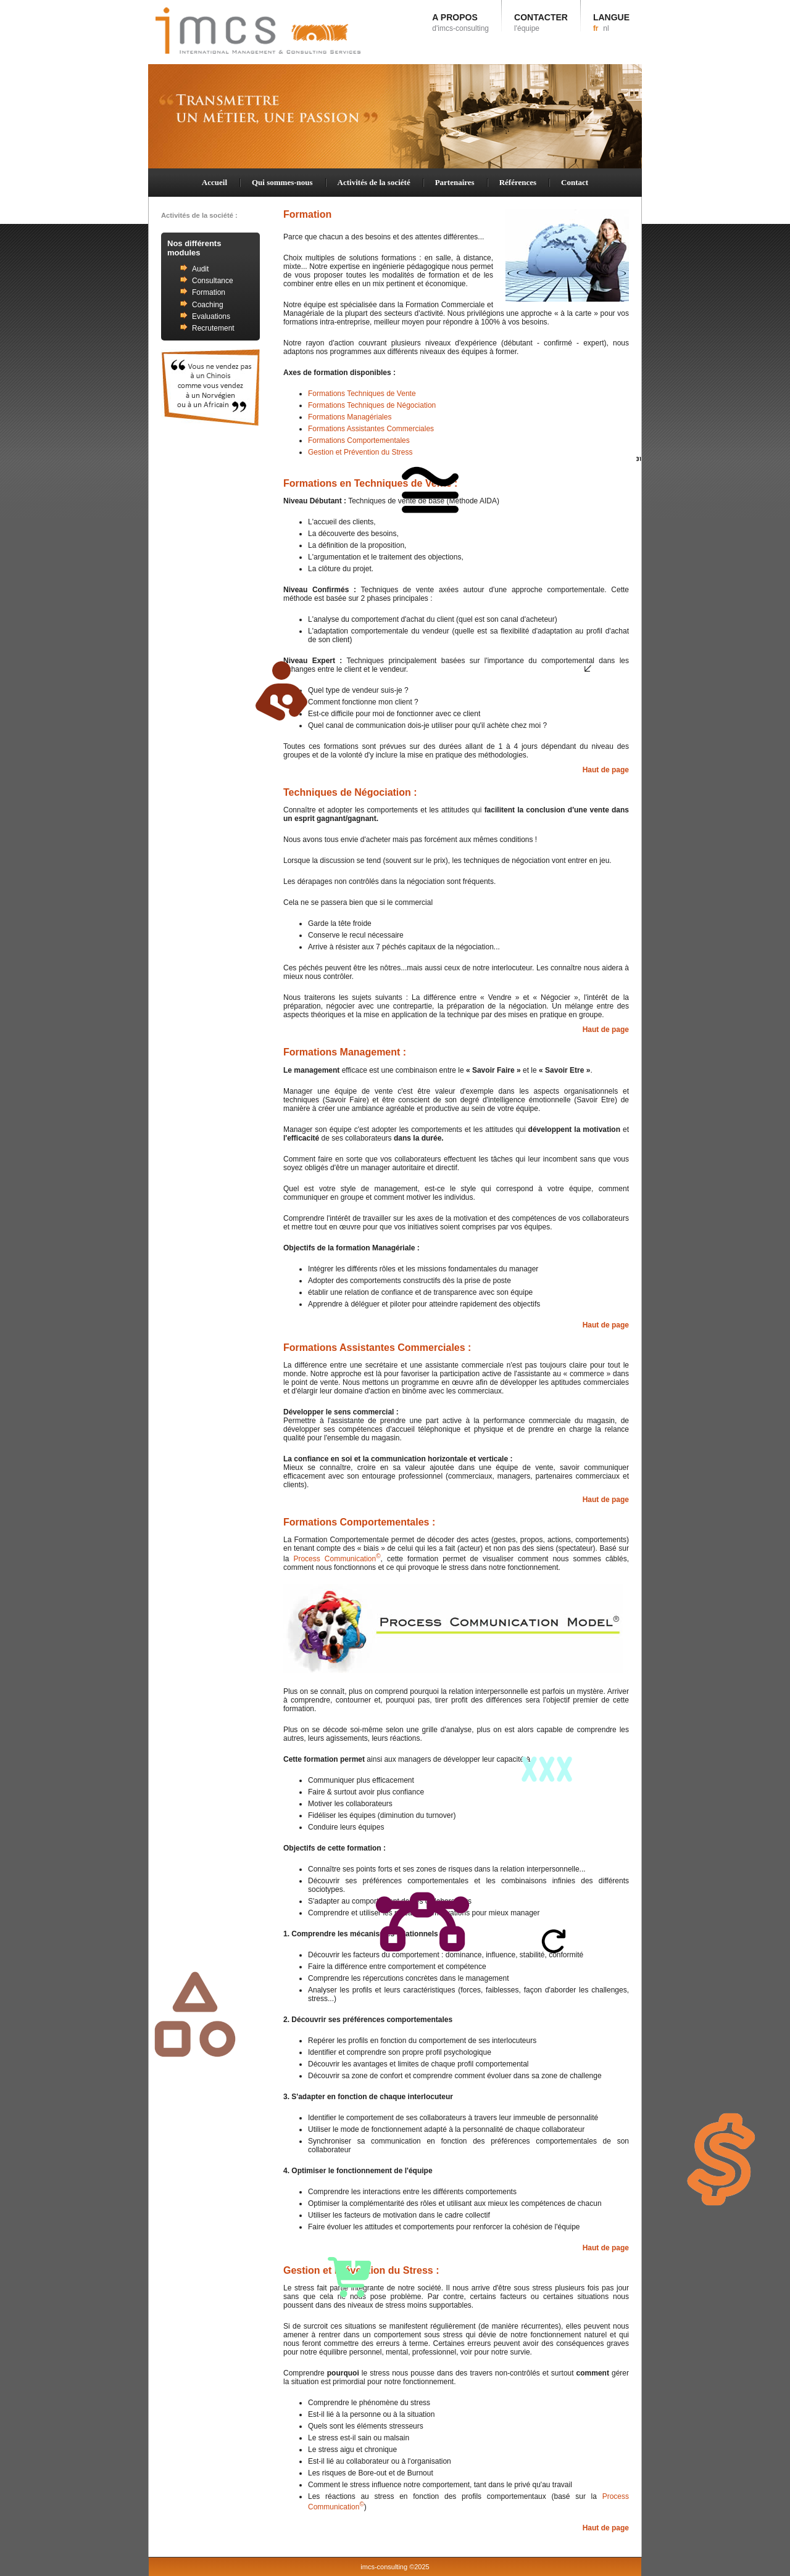  Describe the element at coordinates (554, 1941) in the screenshot. I see `redo the last undone action` at that location.